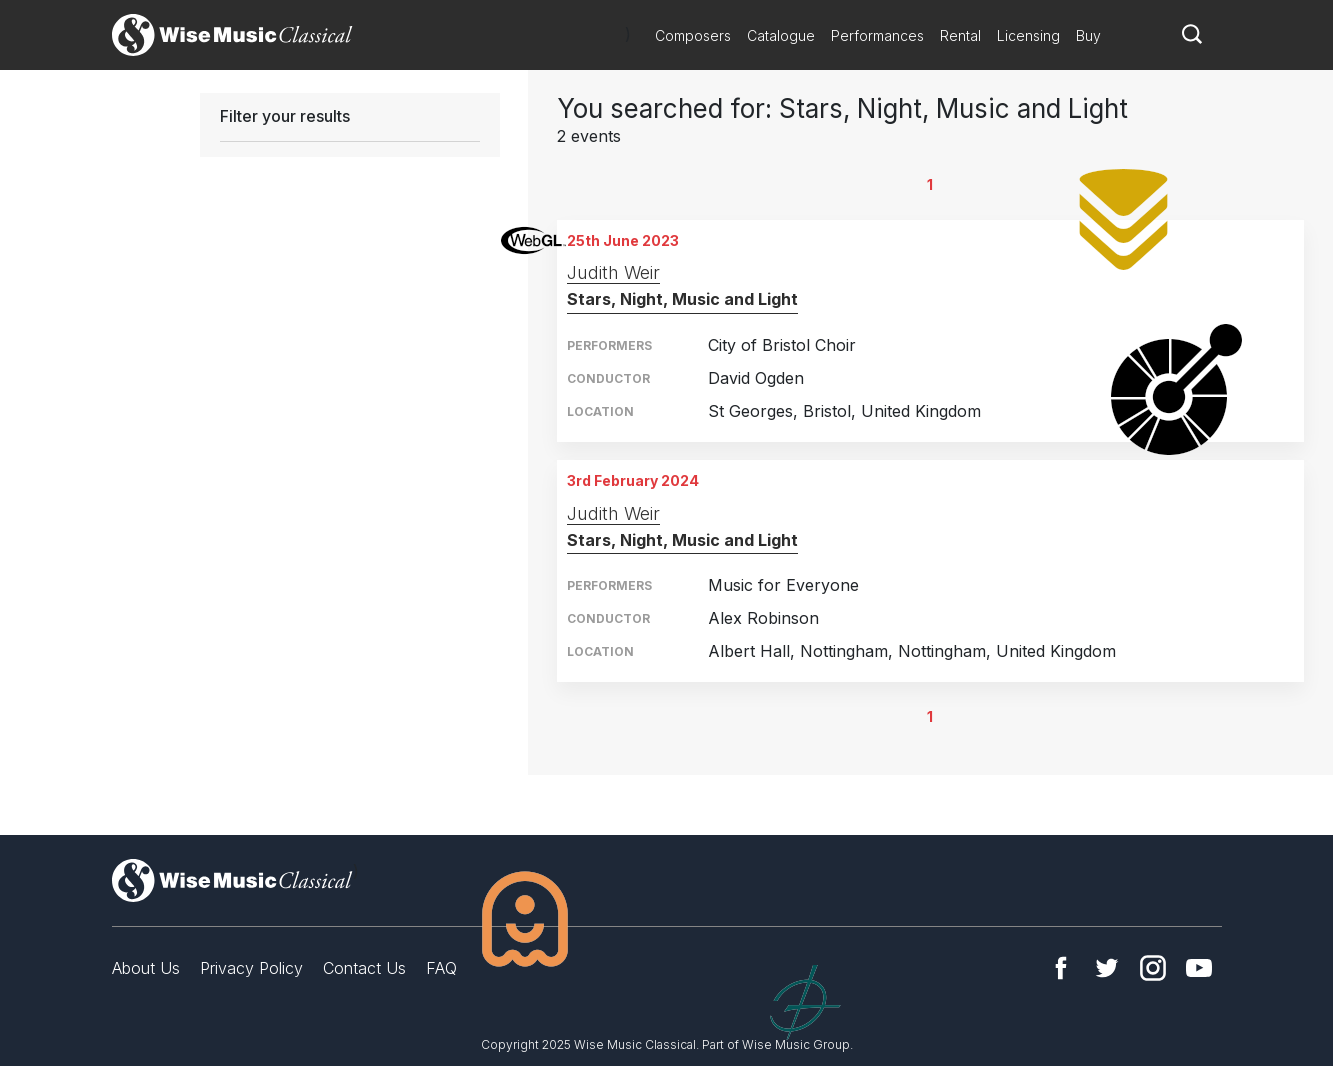 The height and width of the screenshot is (1066, 1333). I want to click on openapi initiative logo, so click(1176, 389).